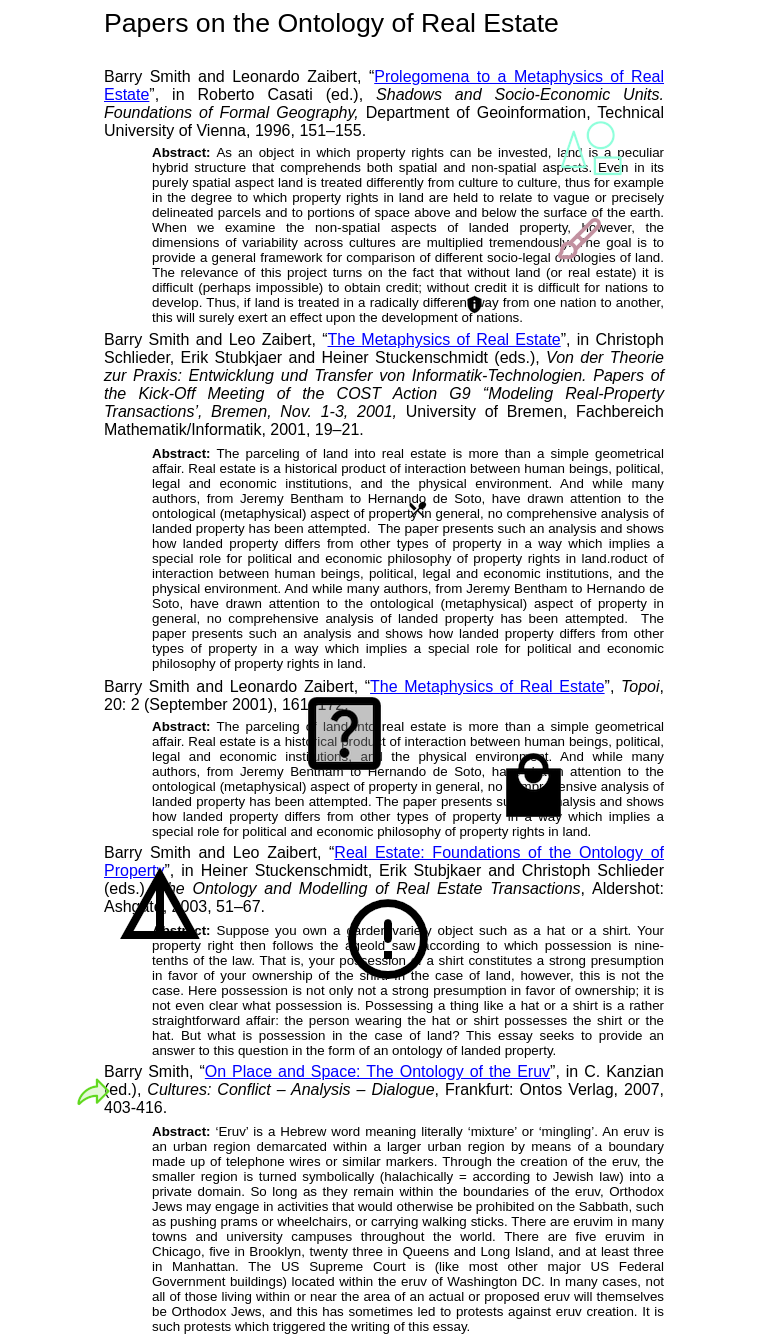 Image resolution: width=768 pixels, height=1342 pixels. I want to click on find nearby restaurants, so click(417, 509).